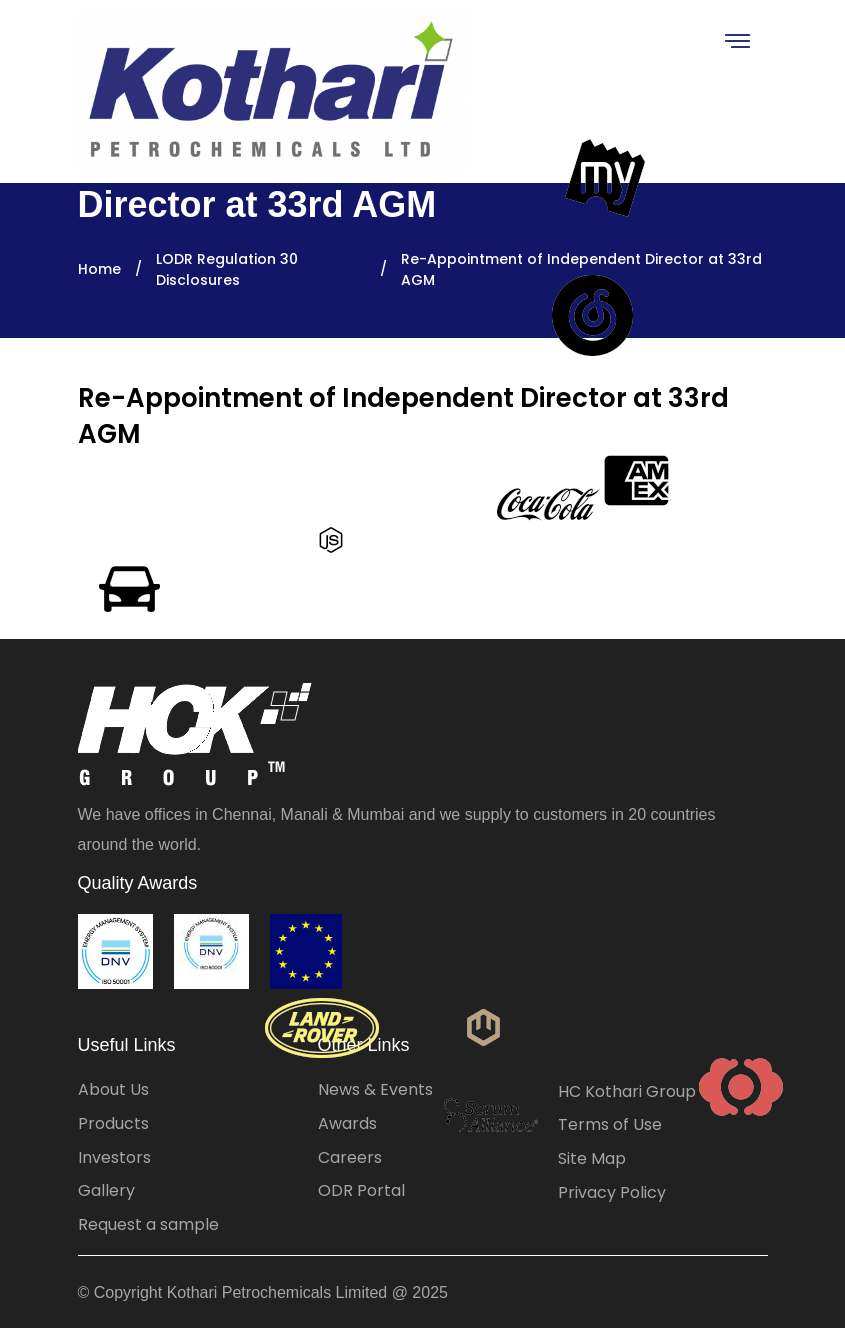 The height and width of the screenshot is (1328, 845). What do you see at coordinates (741, 1087) in the screenshot?
I see `cloudcannon logo` at bounding box center [741, 1087].